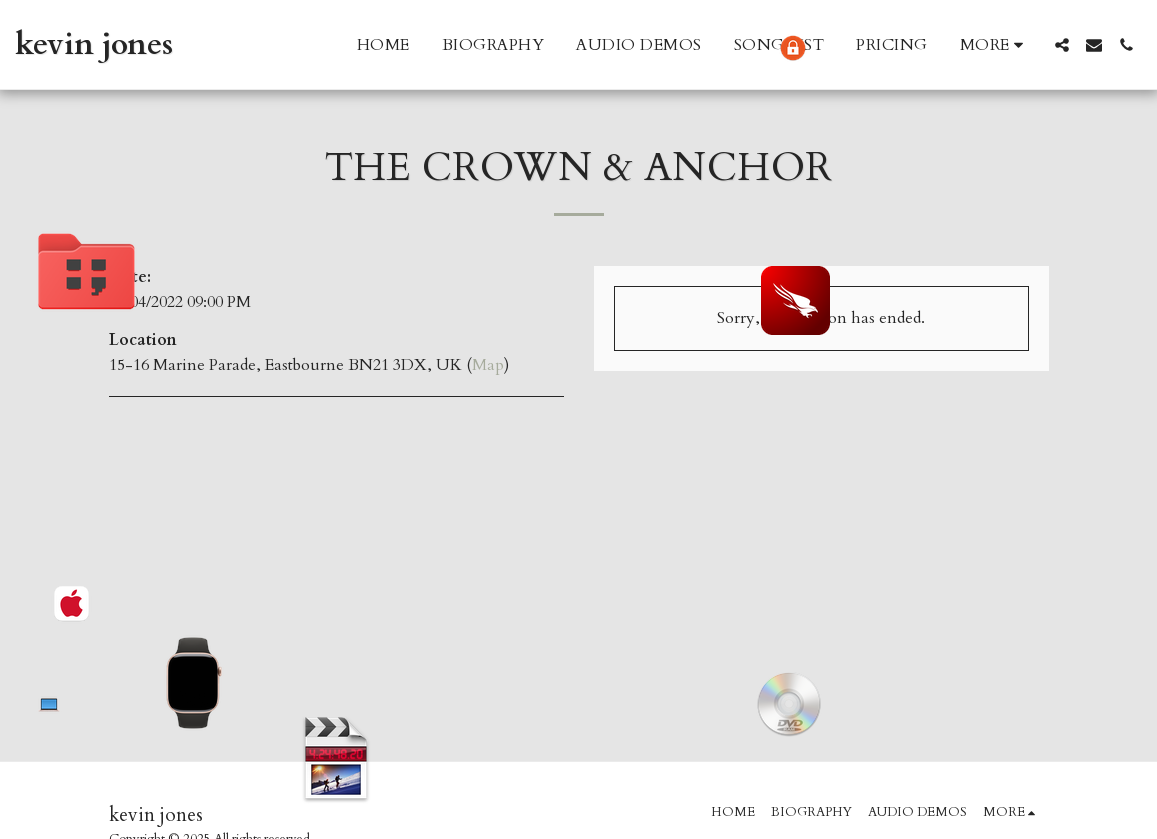 This screenshot has width=1157, height=839. I want to click on view apple care or warranty coverage information, so click(71, 603).